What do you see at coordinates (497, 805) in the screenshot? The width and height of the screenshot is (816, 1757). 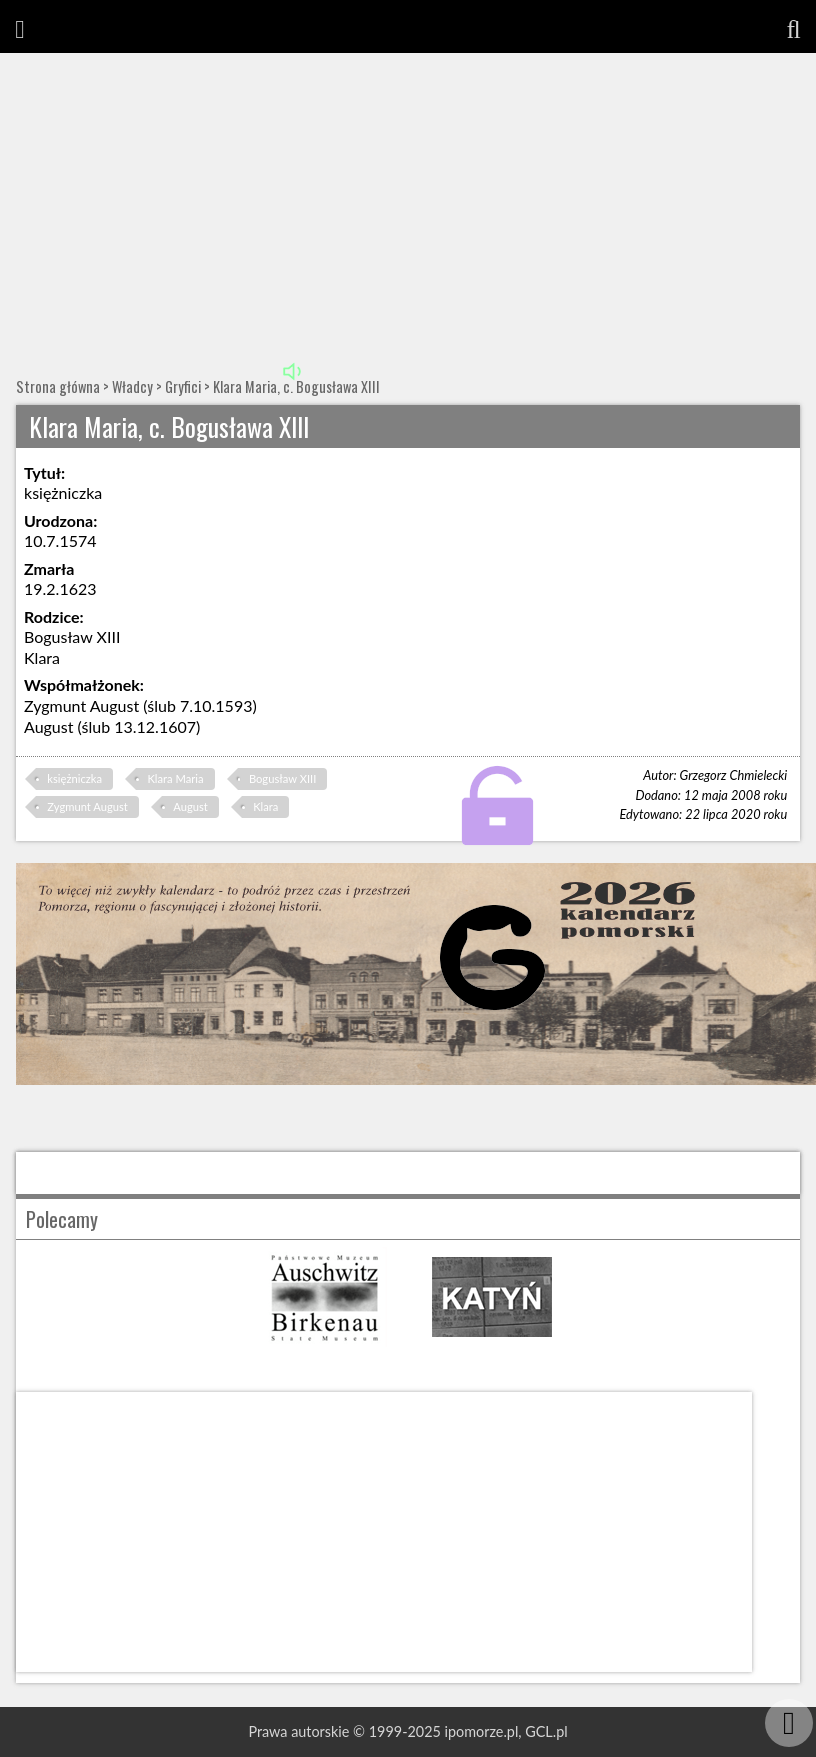 I see `unlock a secured item or account` at bounding box center [497, 805].